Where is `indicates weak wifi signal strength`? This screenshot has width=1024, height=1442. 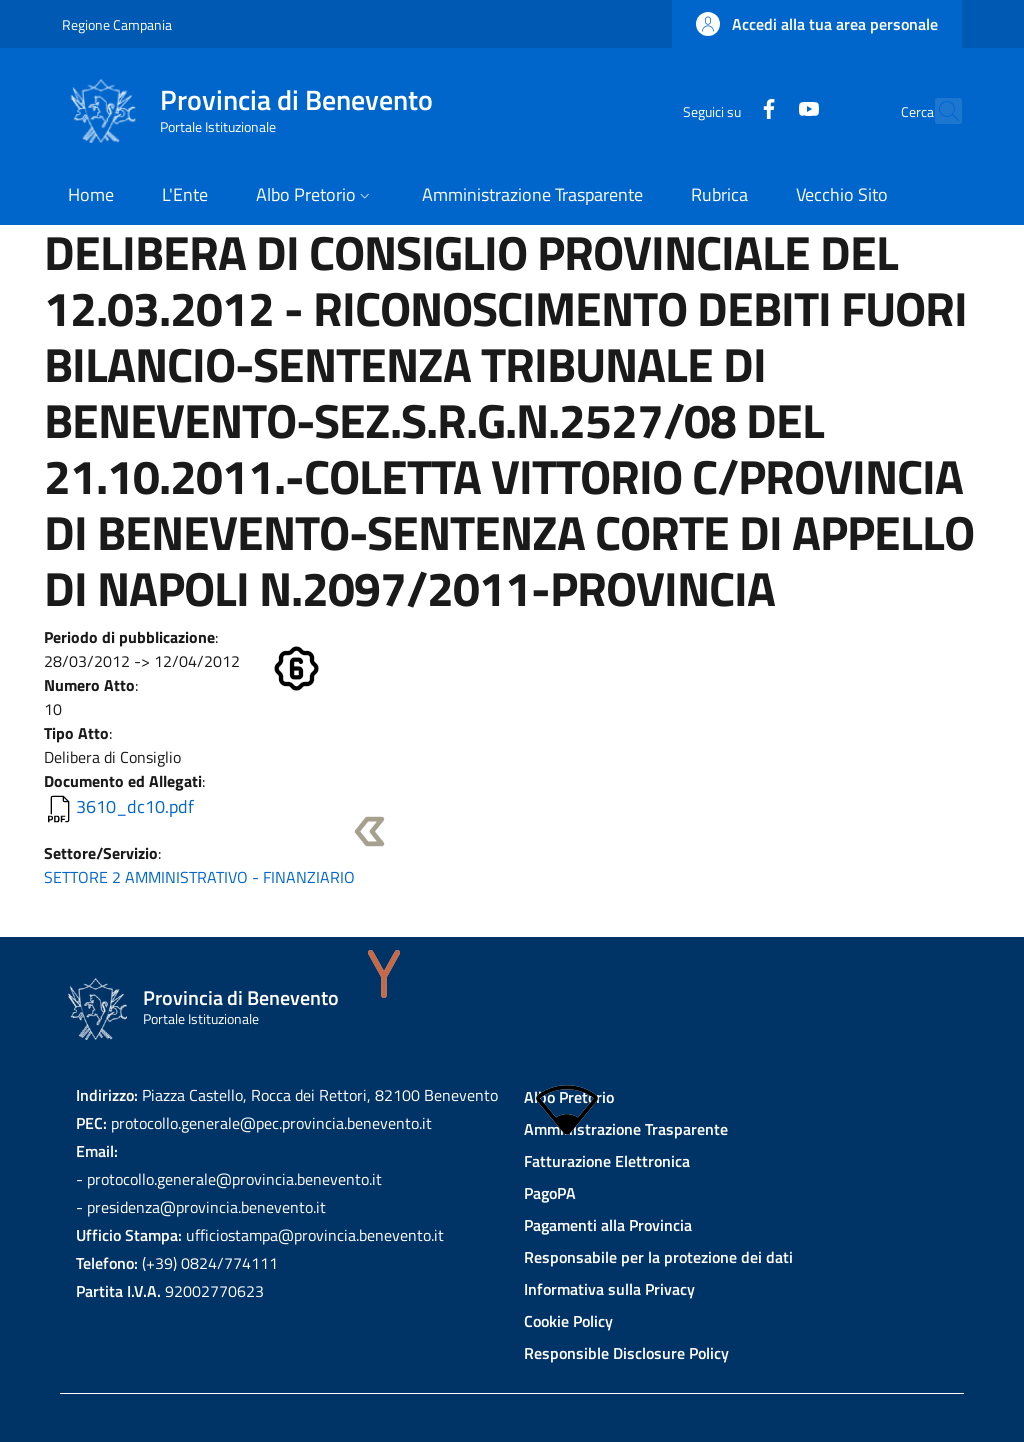
indicates weak wifi signal strength is located at coordinates (567, 1110).